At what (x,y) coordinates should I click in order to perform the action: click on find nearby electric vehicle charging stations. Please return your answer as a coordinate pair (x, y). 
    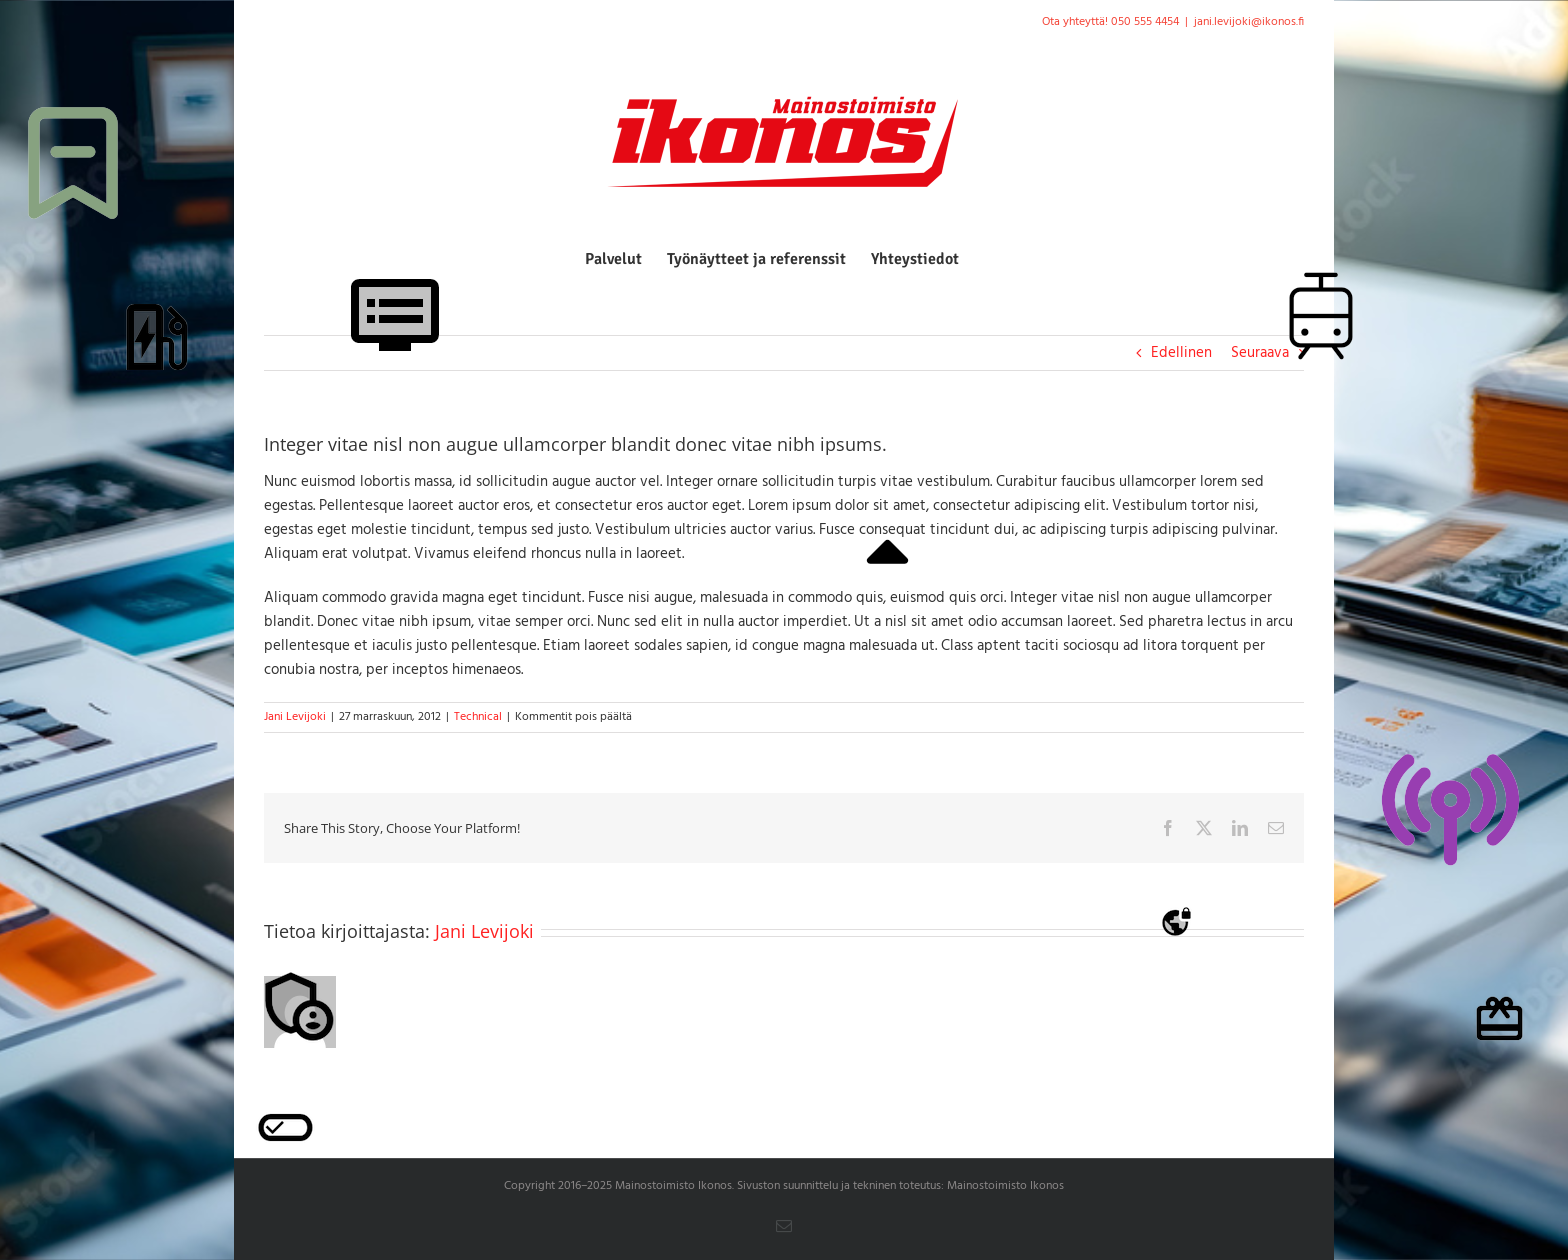
    Looking at the image, I should click on (156, 337).